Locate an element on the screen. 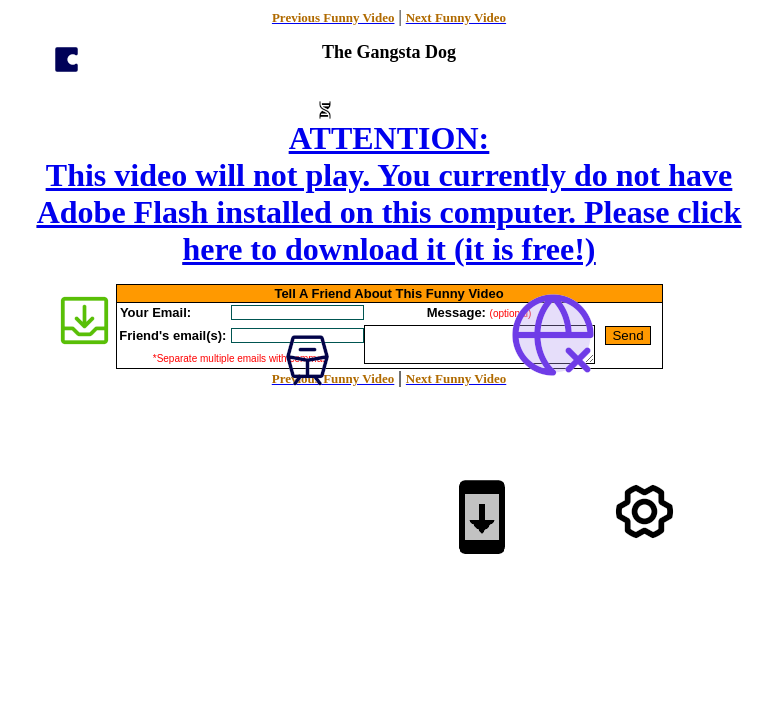 Image resolution: width=778 pixels, height=720 pixels. access settings or preferences is located at coordinates (644, 511).